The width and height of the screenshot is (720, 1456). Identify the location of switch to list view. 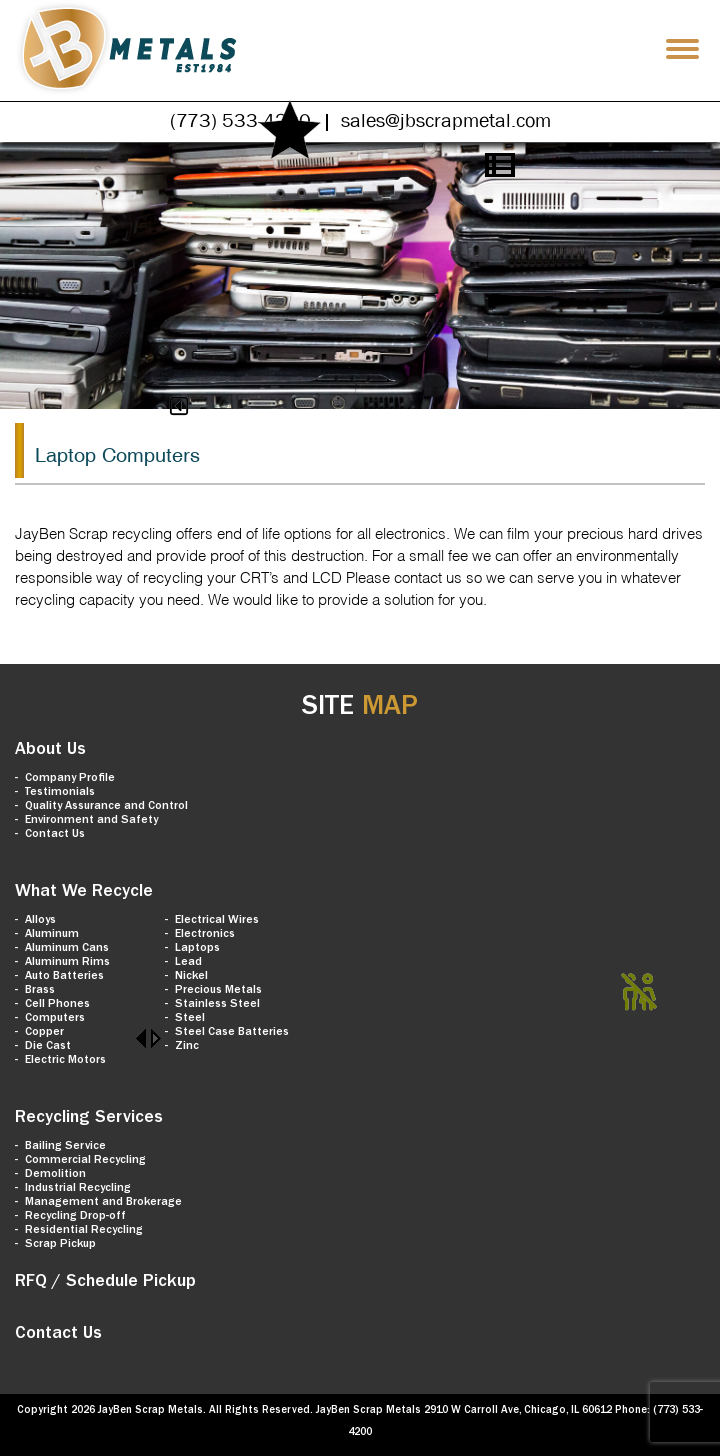
(501, 165).